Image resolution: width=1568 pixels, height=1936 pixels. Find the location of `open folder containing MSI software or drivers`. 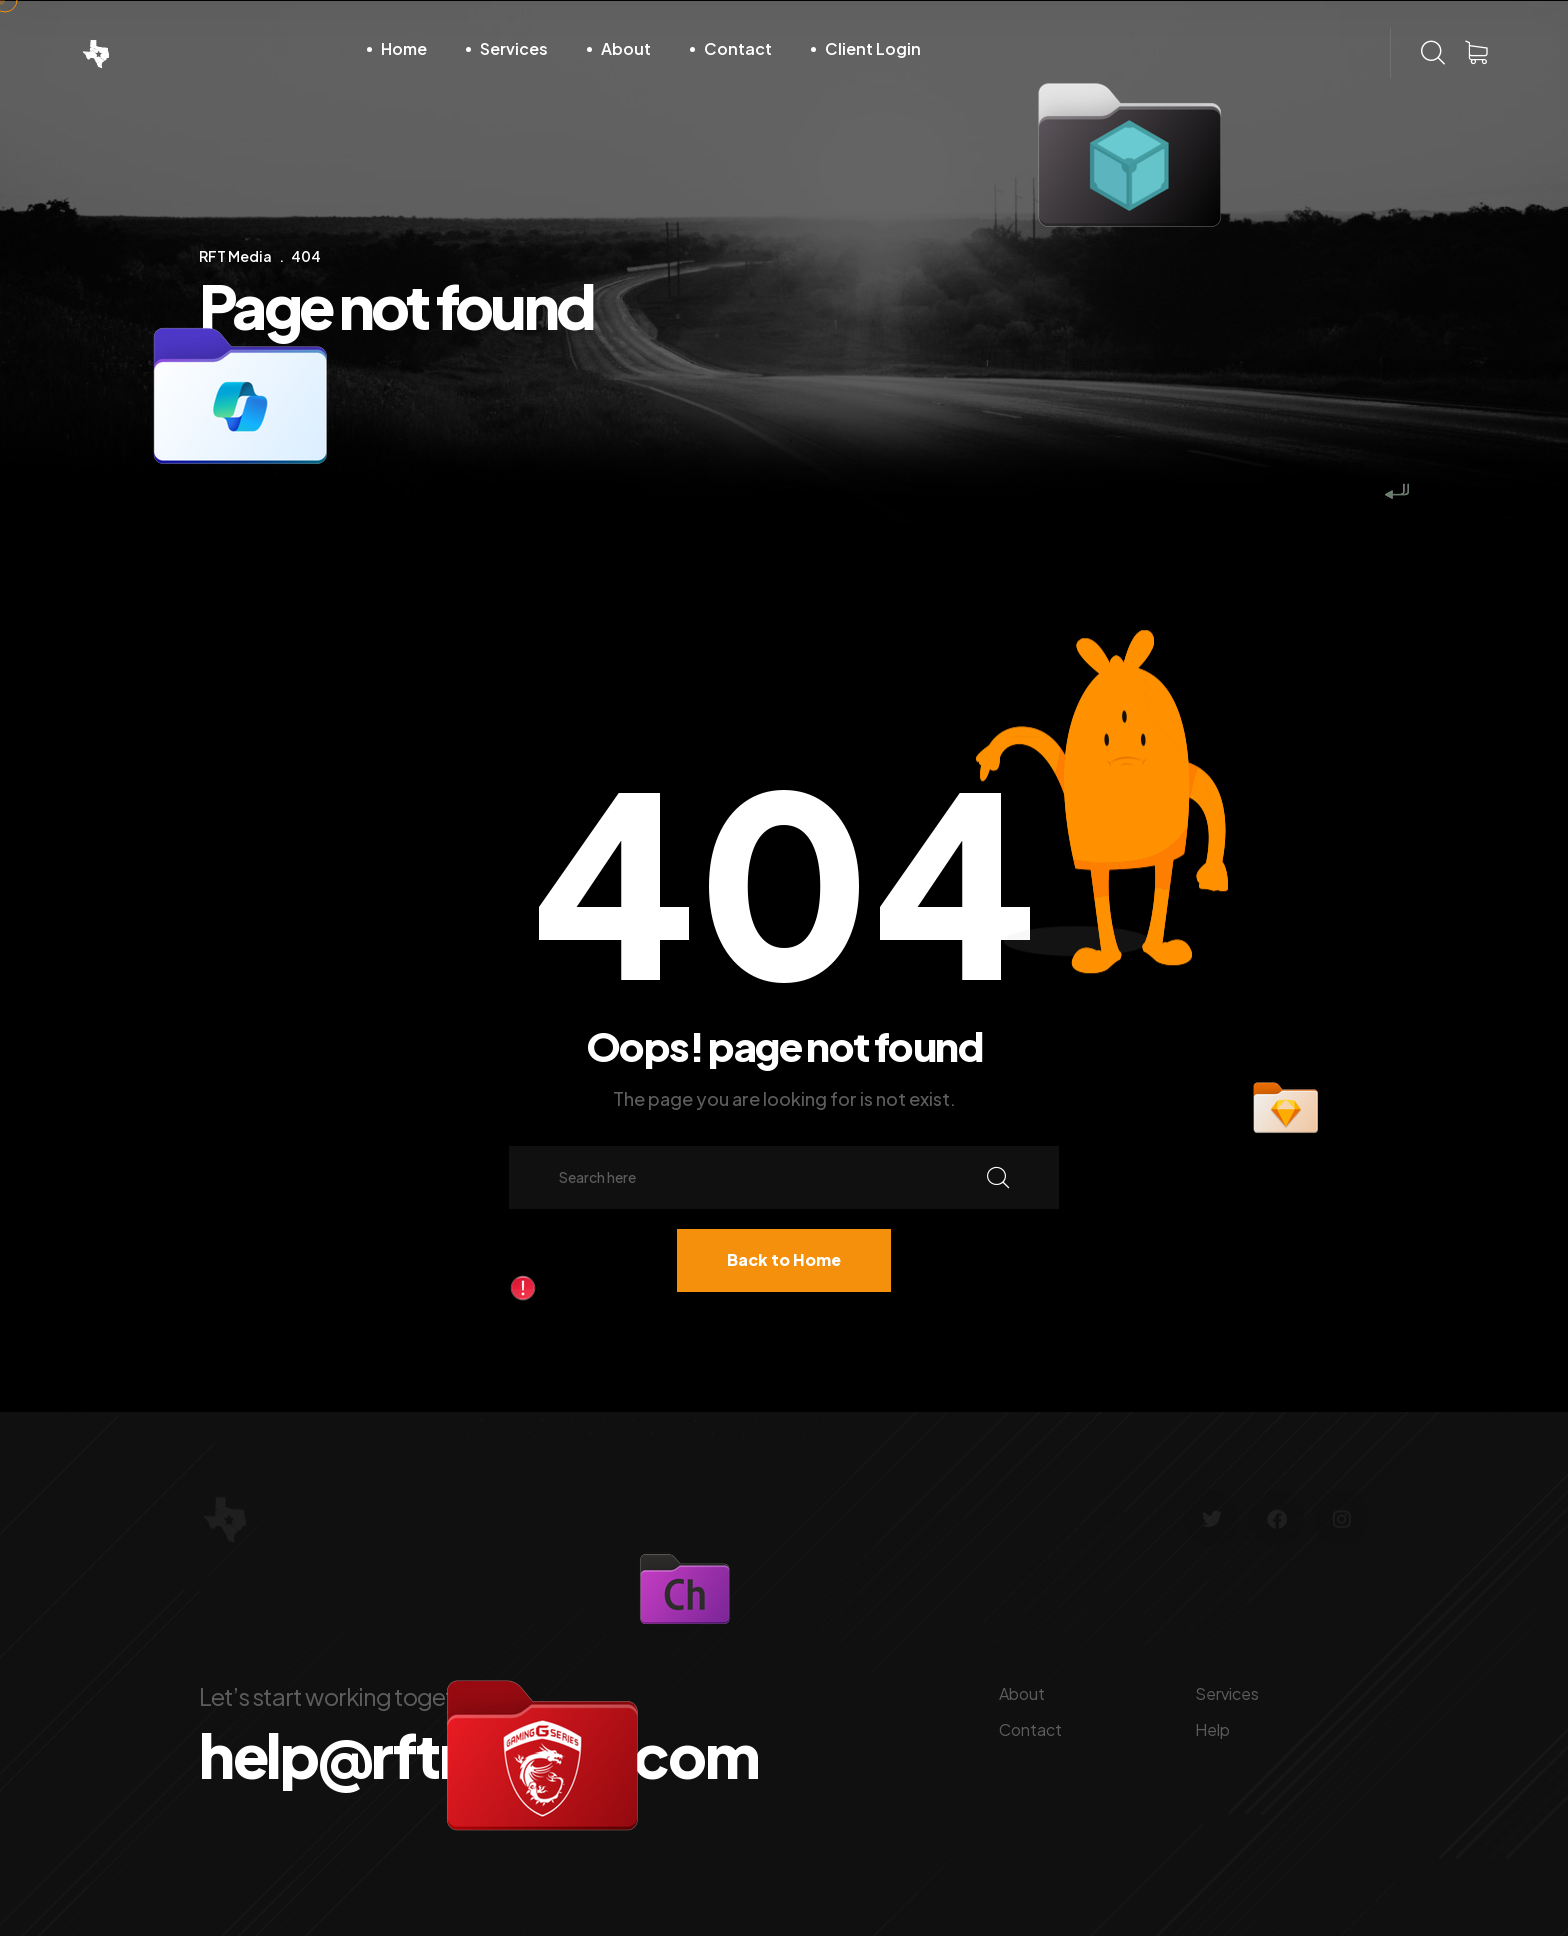

open folder containing MSI software or drivers is located at coordinates (541, 1760).